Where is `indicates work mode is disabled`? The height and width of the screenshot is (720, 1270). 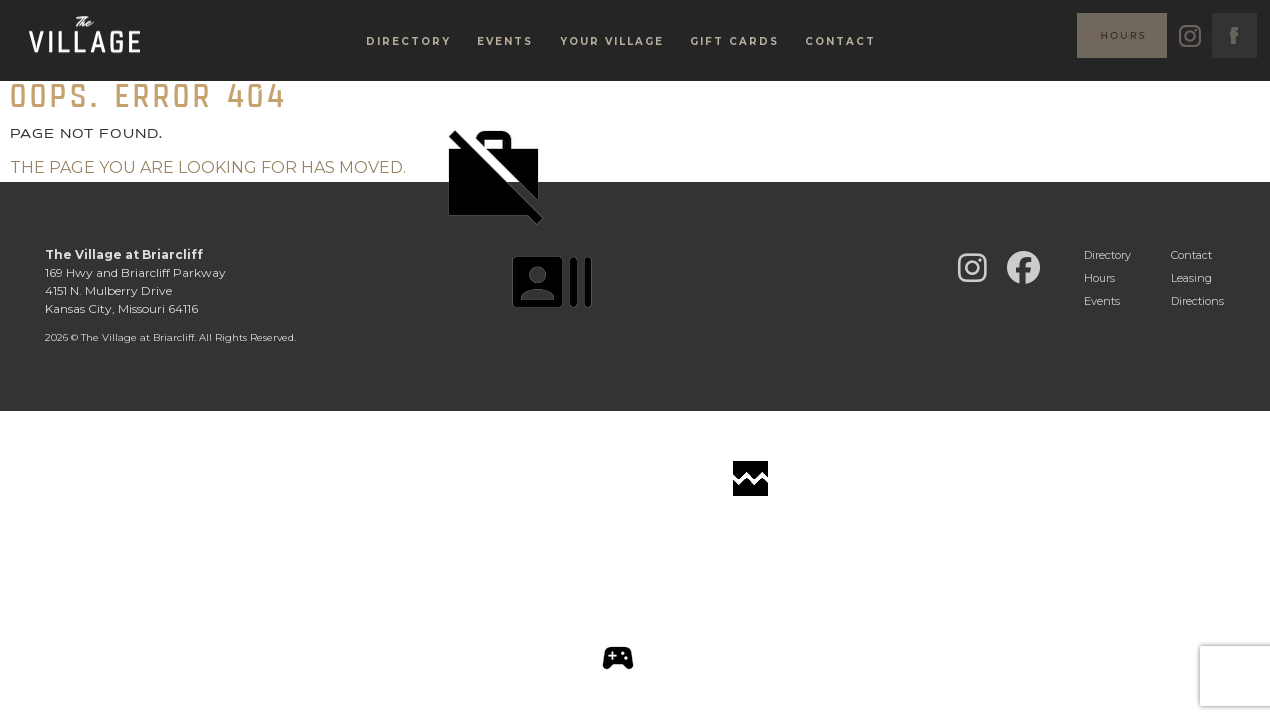 indicates work mode is disabled is located at coordinates (493, 175).